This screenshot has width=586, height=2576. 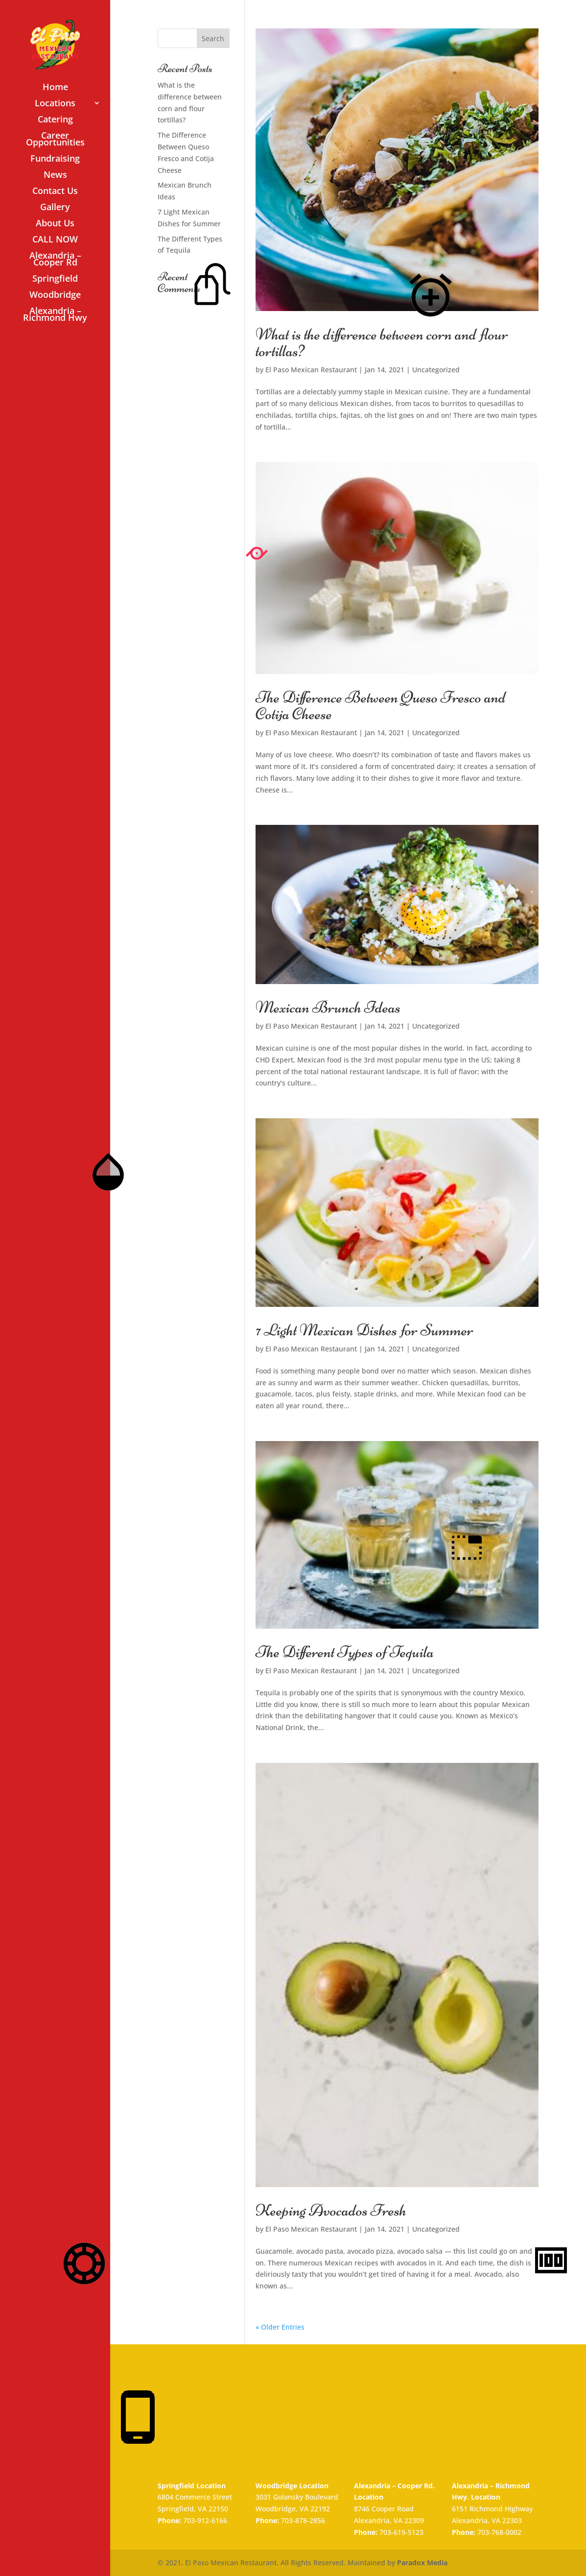 What do you see at coordinates (84, 2263) in the screenshot?
I see `access casino or gambling games` at bounding box center [84, 2263].